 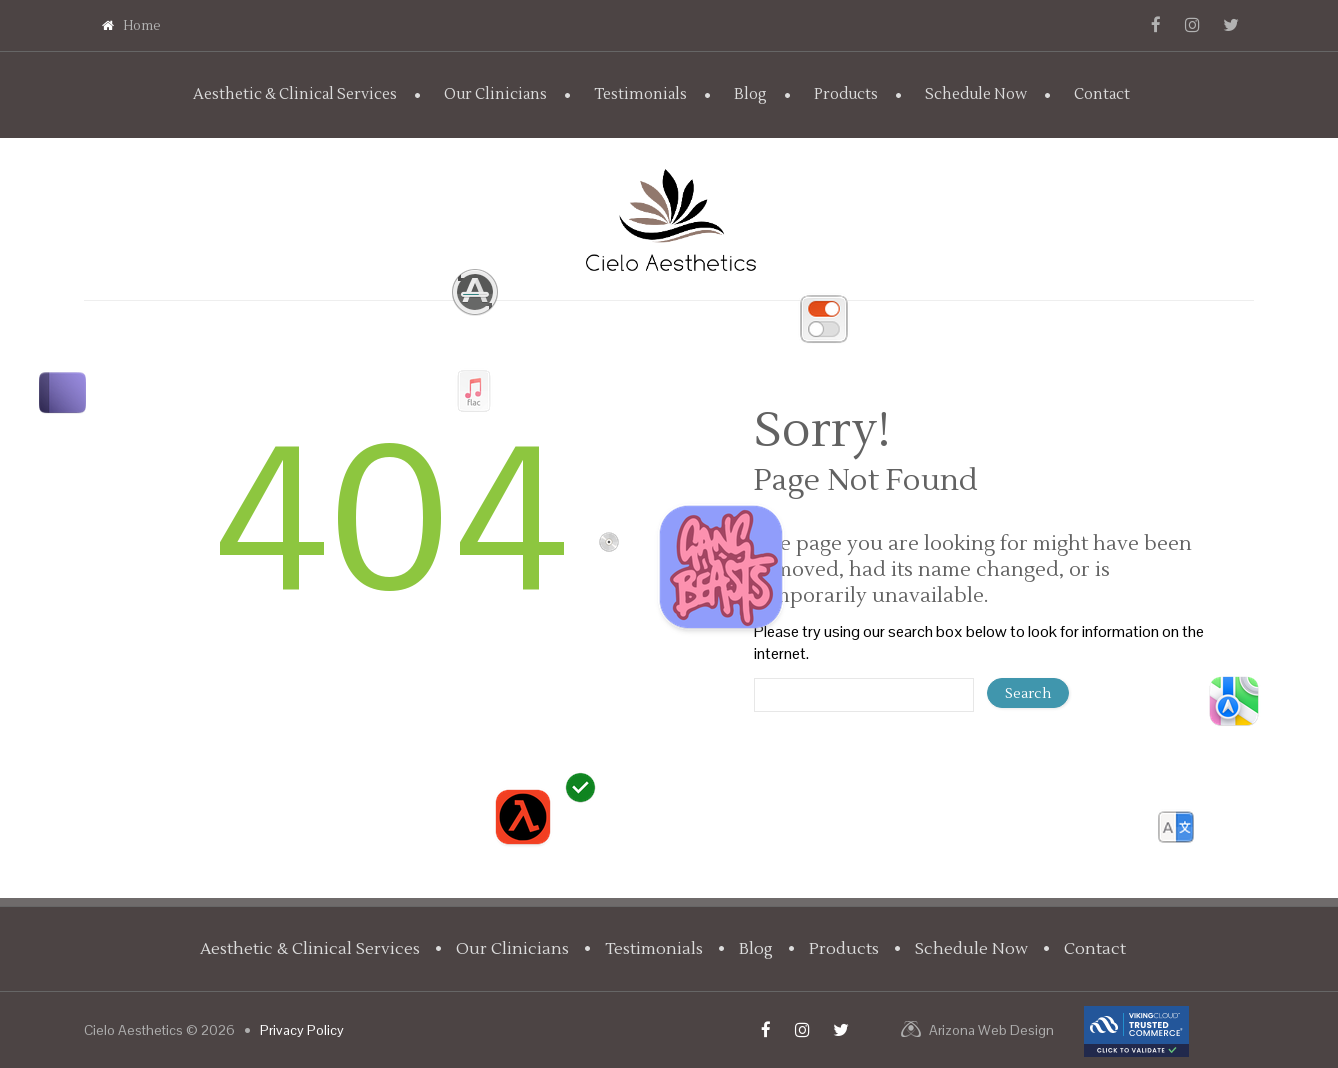 I want to click on a flac audio file in ogg container format, so click(x=474, y=391).